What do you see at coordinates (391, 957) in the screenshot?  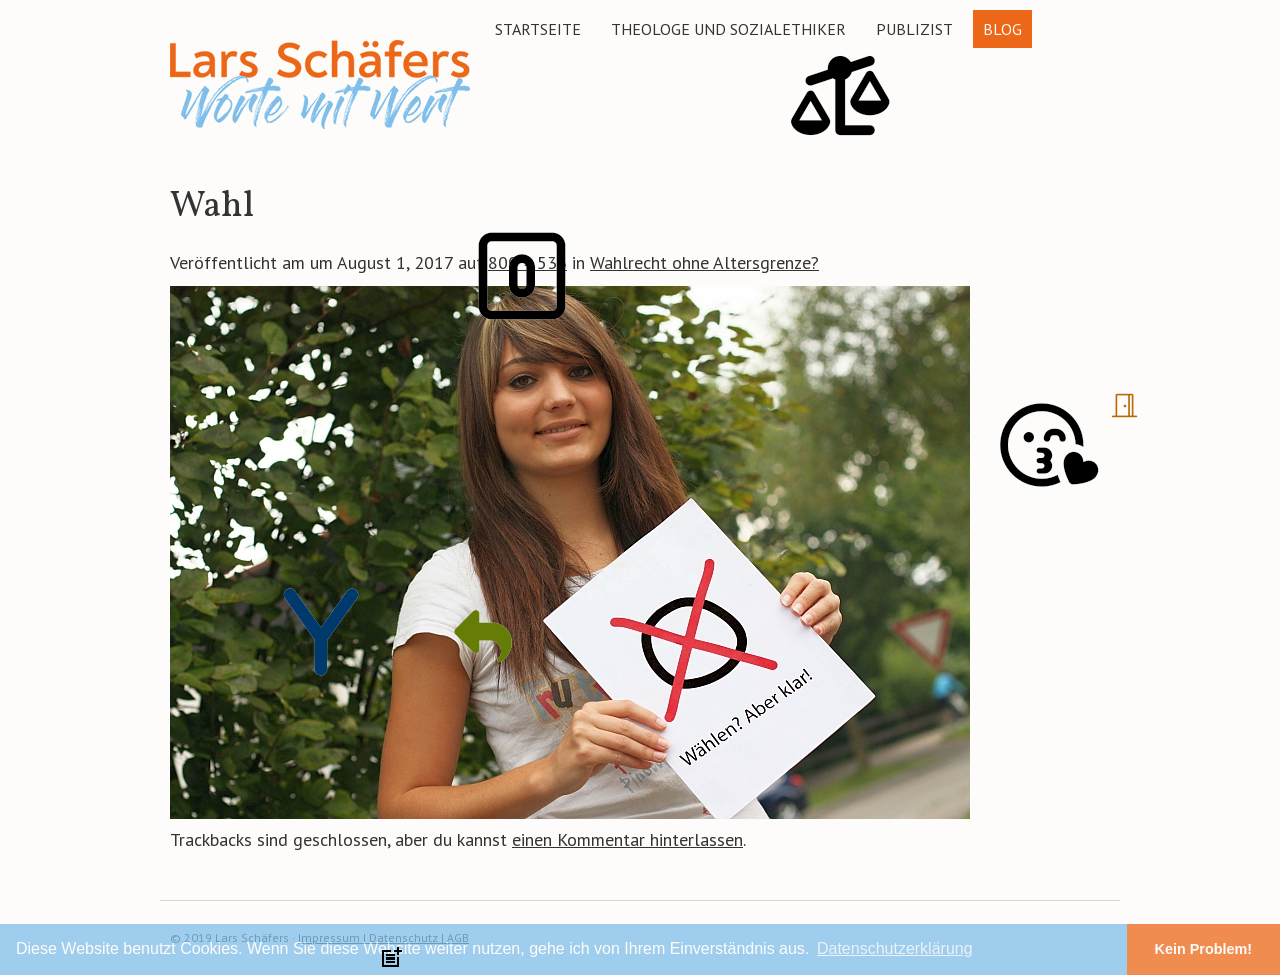 I see `create a new post or document` at bounding box center [391, 957].